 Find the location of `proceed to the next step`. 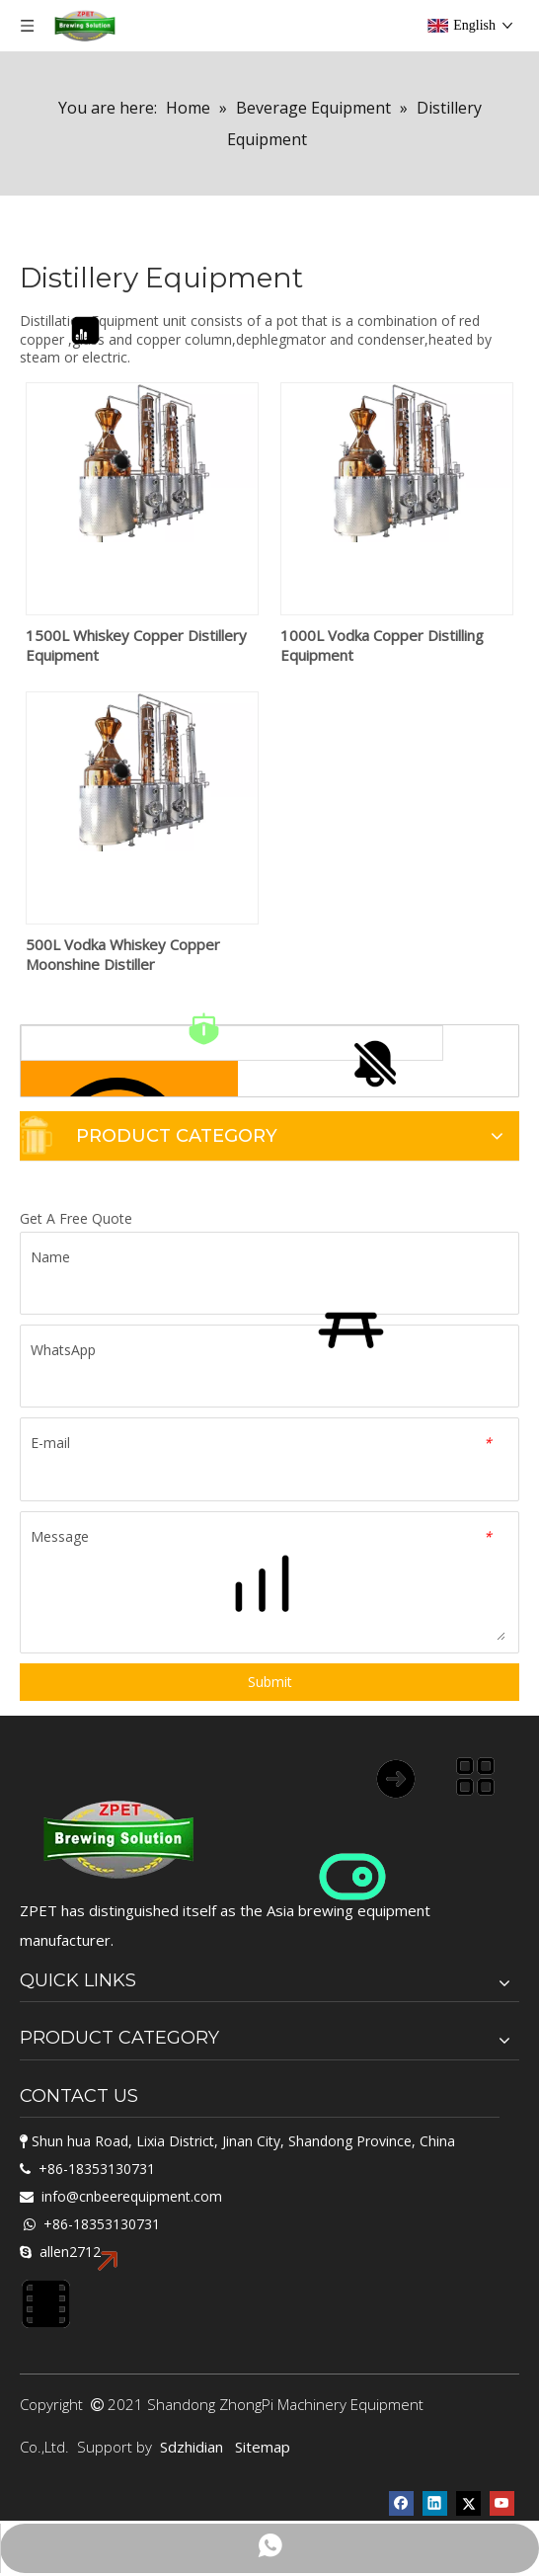

proceed to the next step is located at coordinates (396, 1779).